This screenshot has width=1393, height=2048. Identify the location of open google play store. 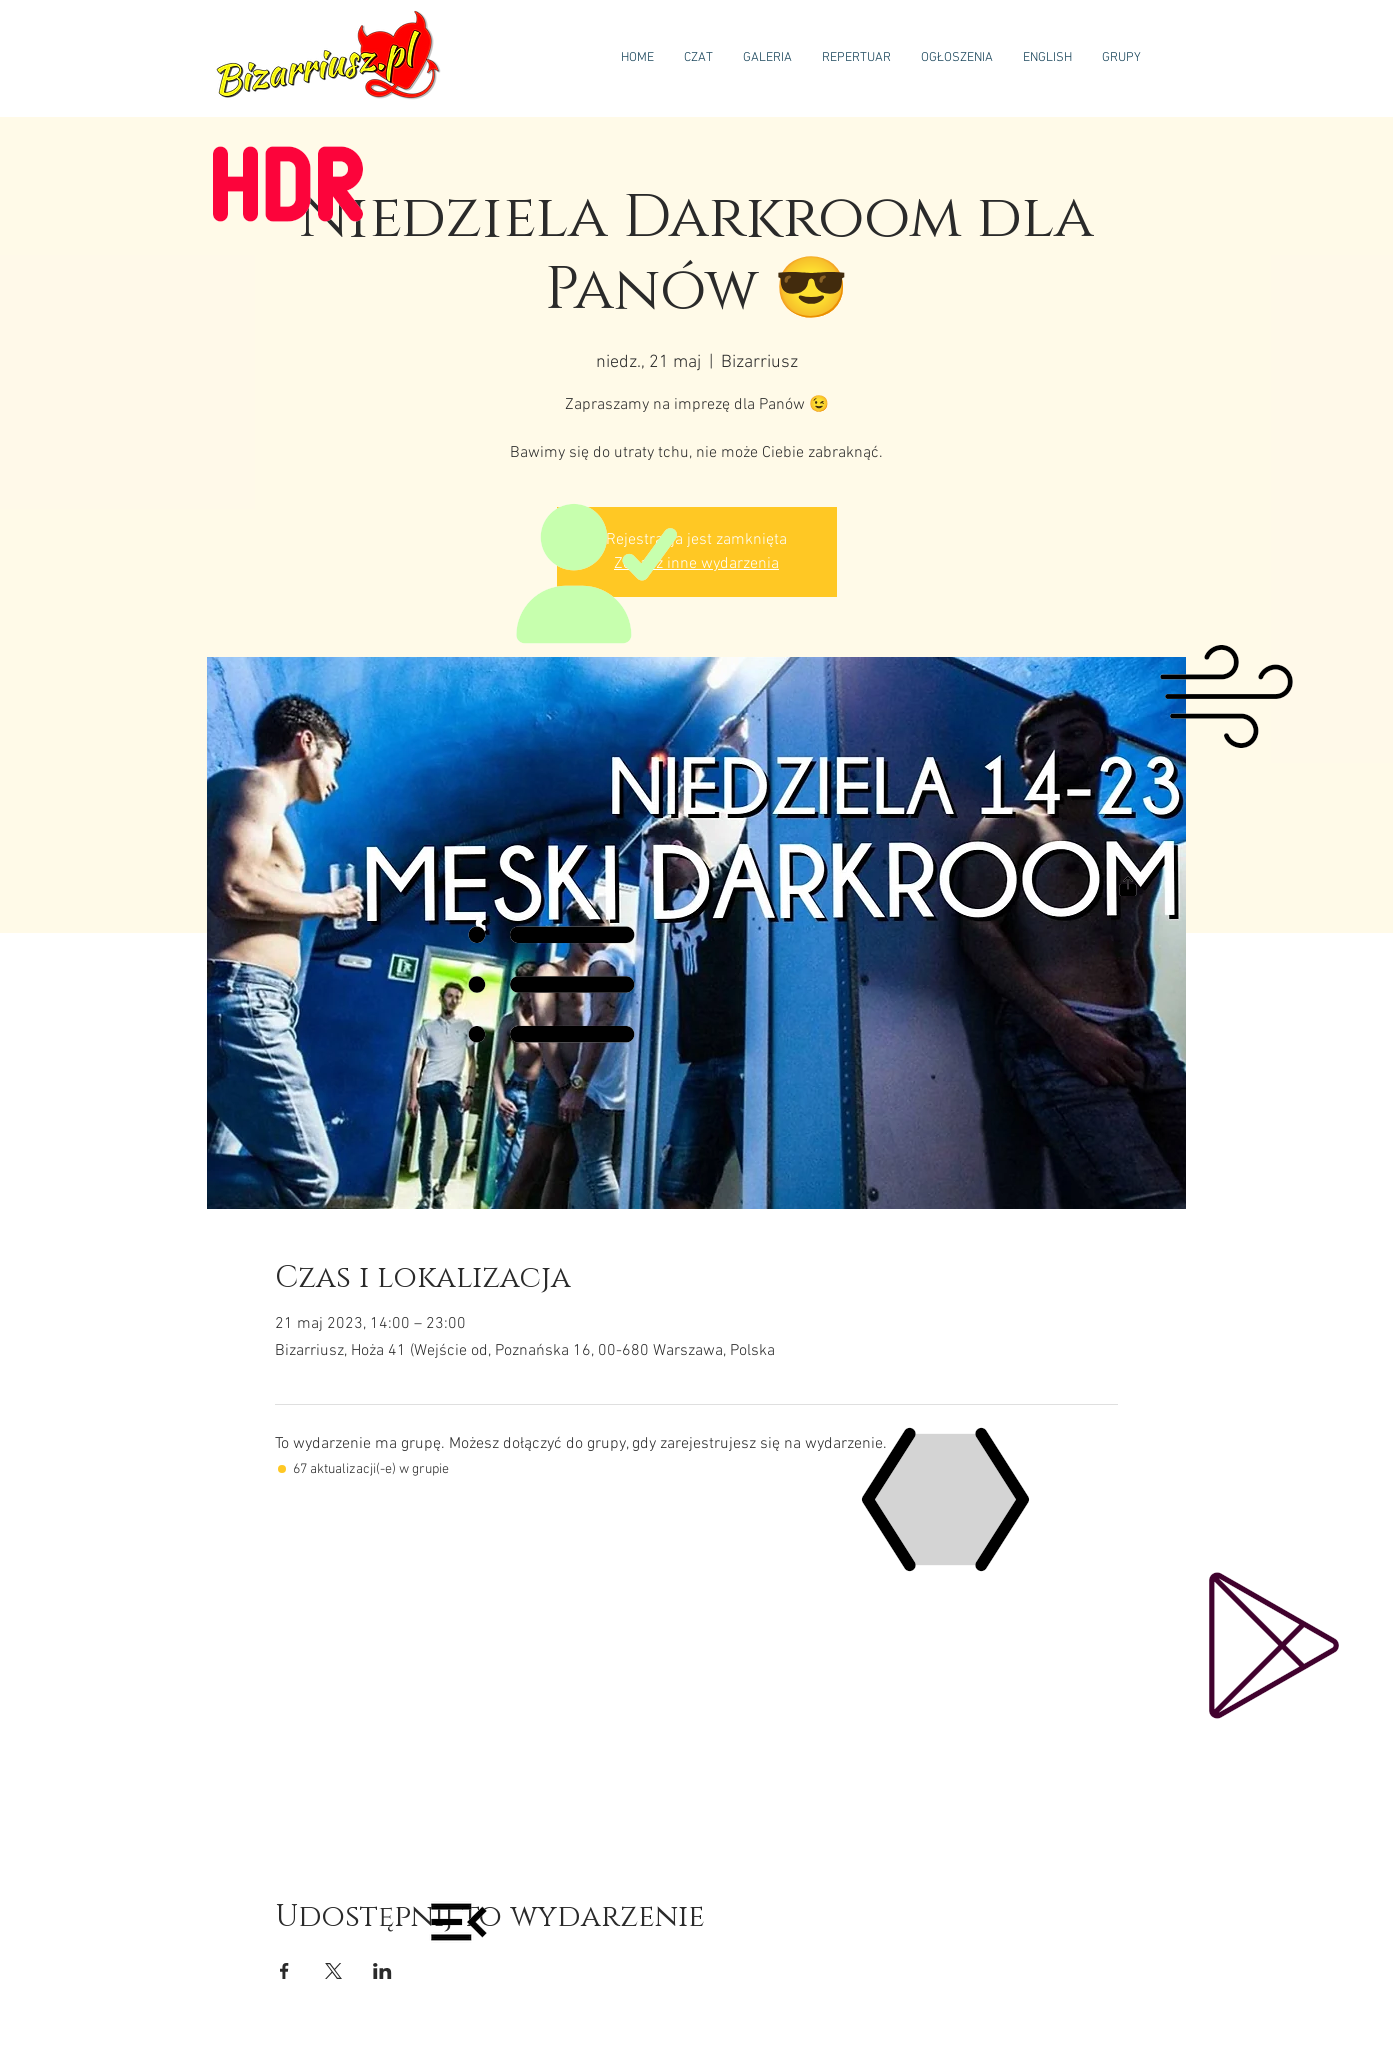
(1260, 1645).